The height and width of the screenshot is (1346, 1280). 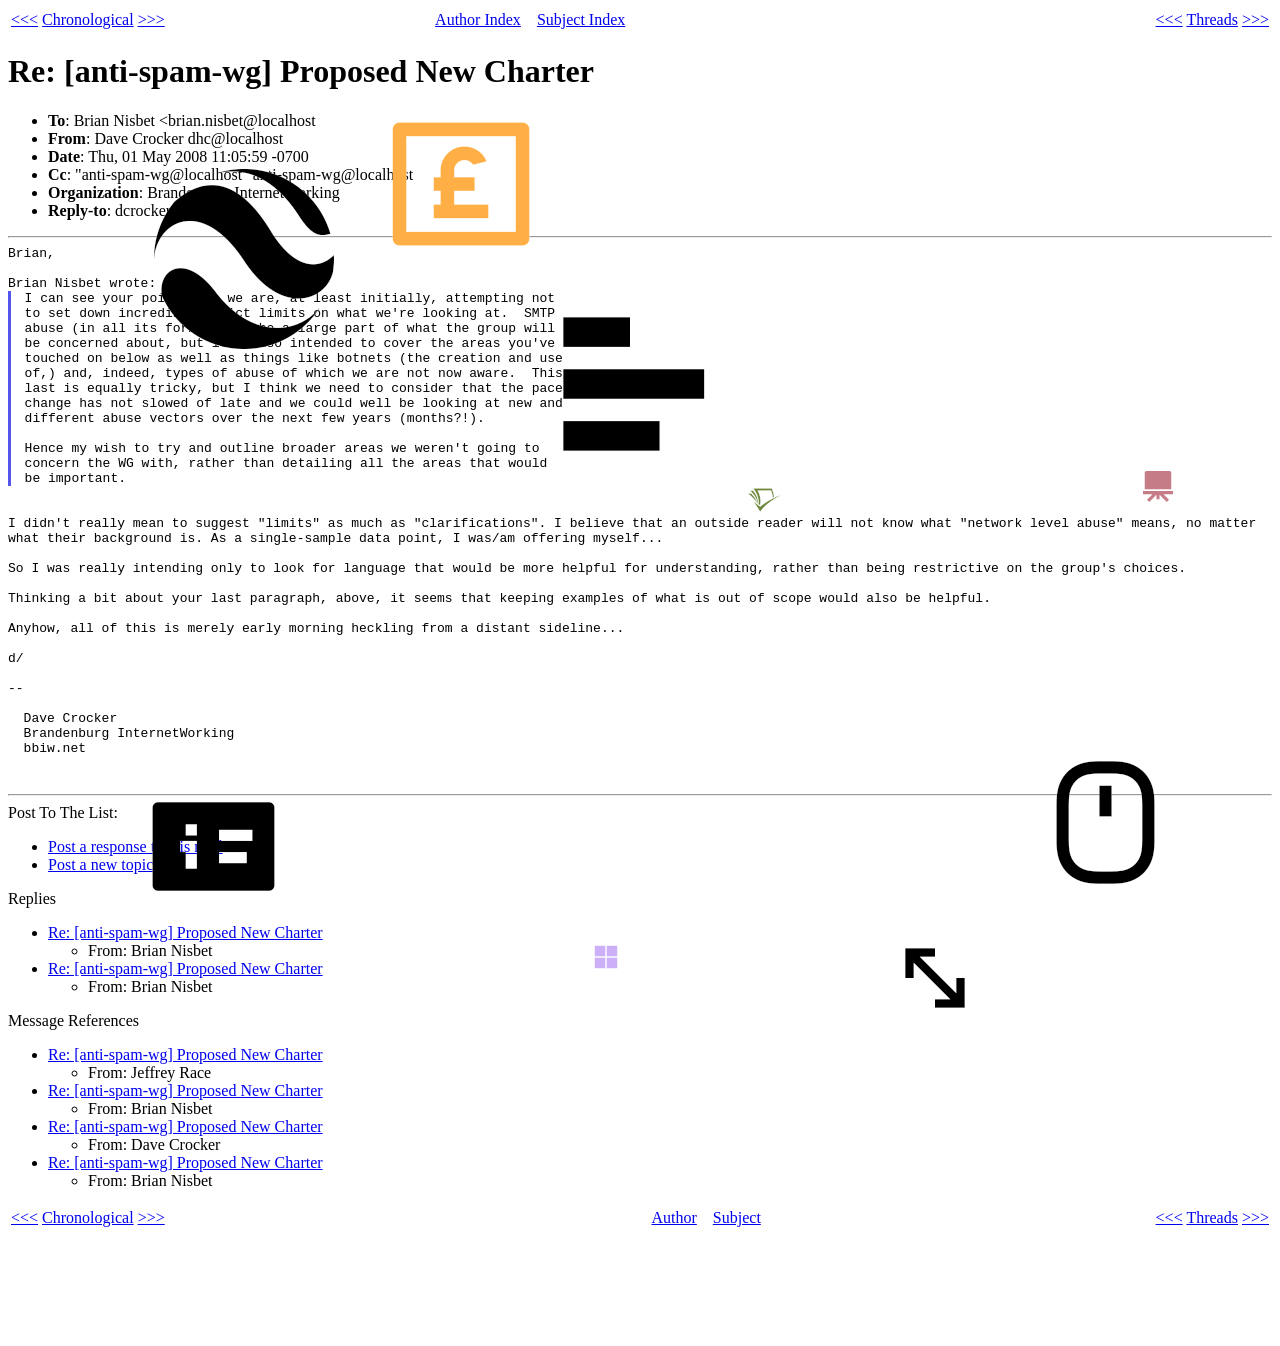 What do you see at coordinates (213, 846) in the screenshot?
I see `view contact or business card details` at bounding box center [213, 846].